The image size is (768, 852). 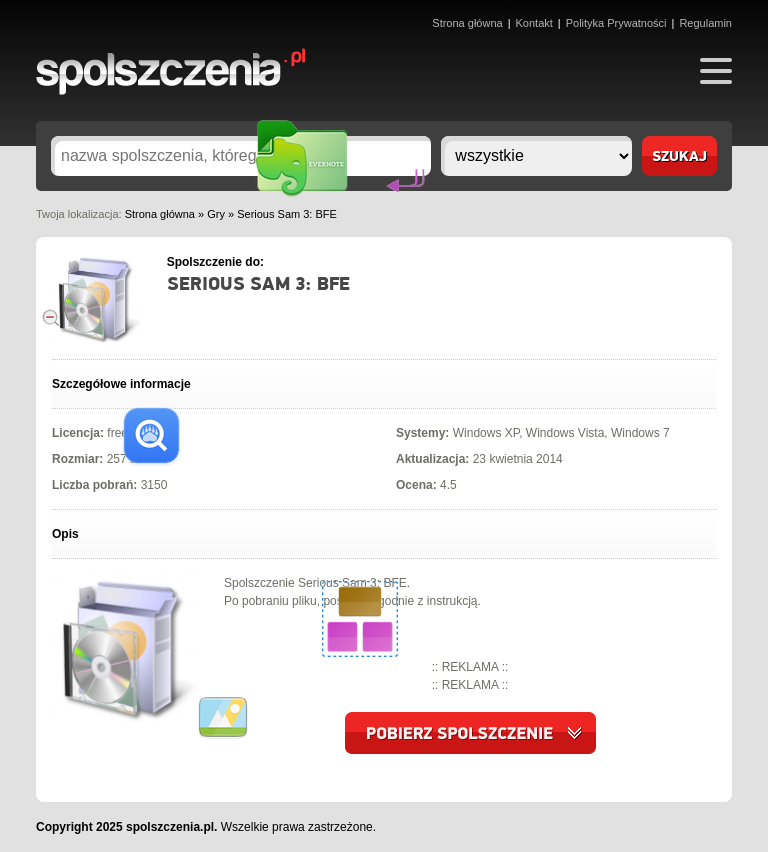 What do you see at coordinates (405, 178) in the screenshot?
I see `reply to all recipients of an email` at bounding box center [405, 178].